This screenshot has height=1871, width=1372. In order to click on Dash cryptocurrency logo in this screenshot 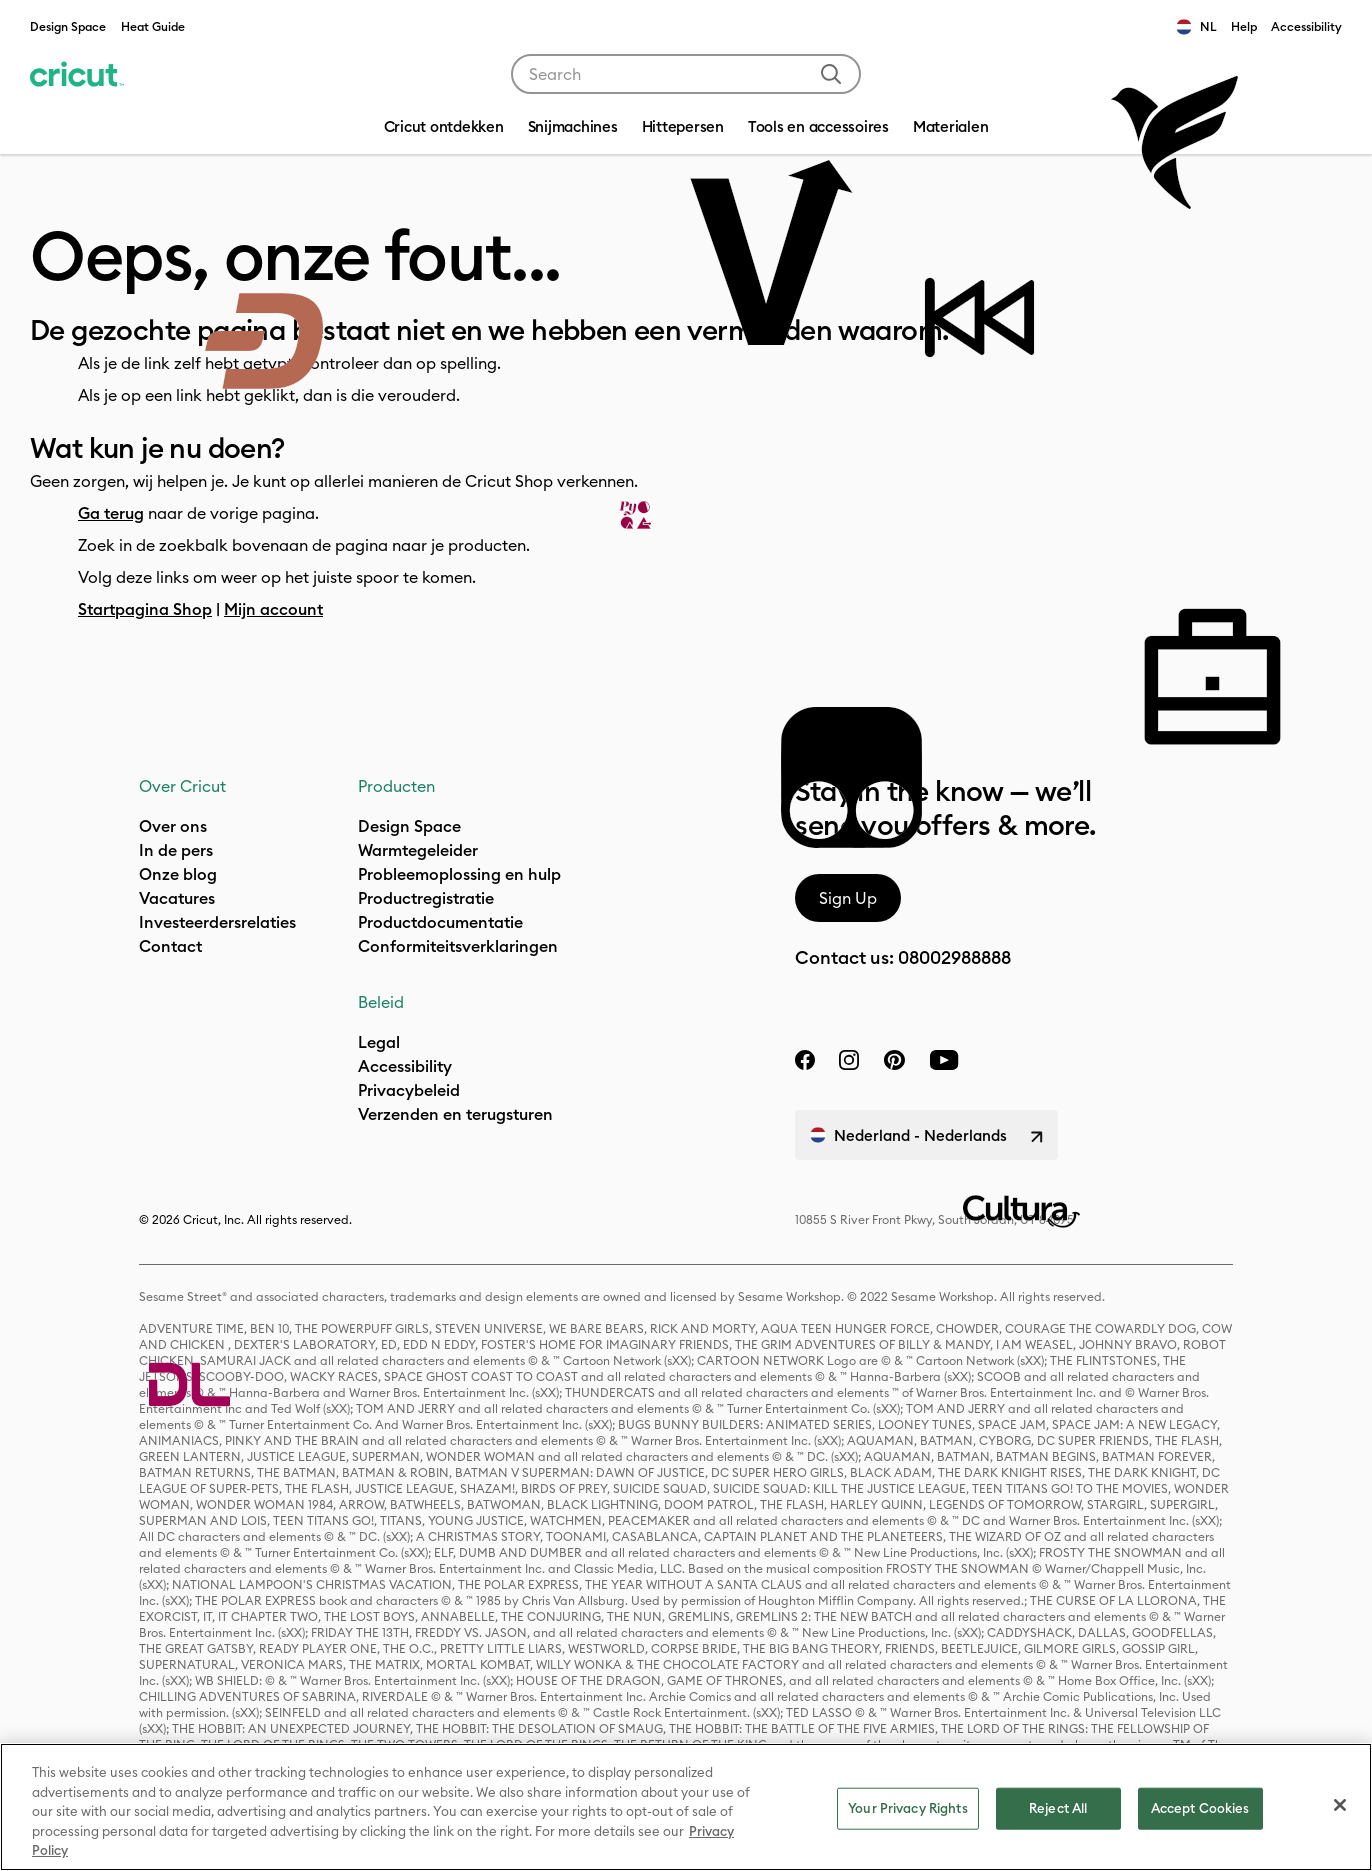, I will do `click(264, 341)`.